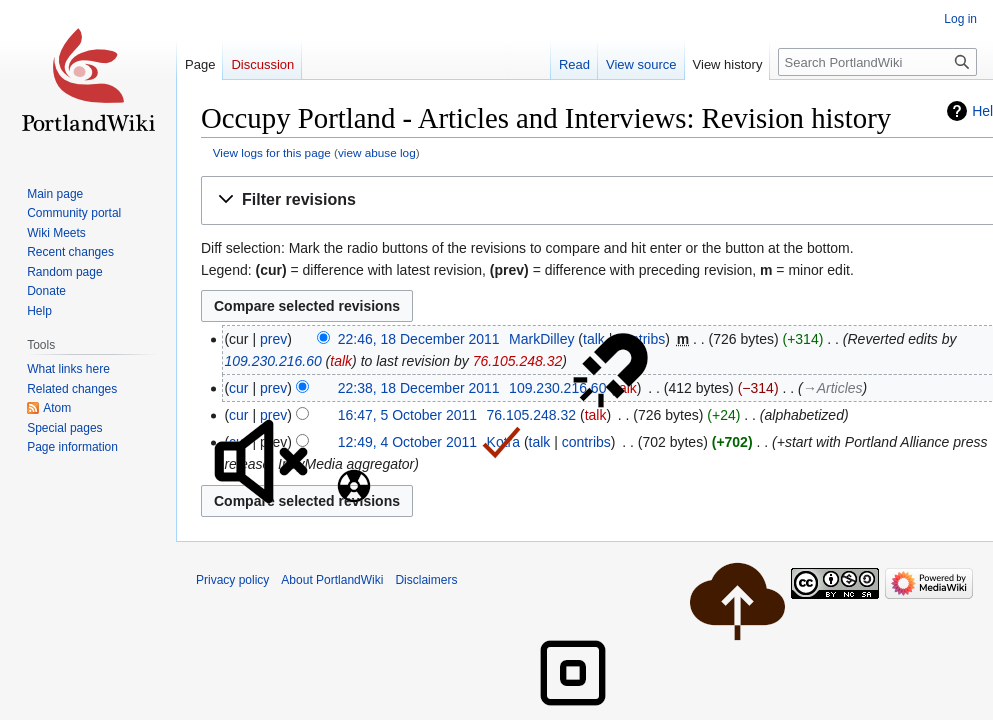 The width and height of the screenshot is (993, 720). Describe the element at coordinates (612, 369) in the screenshot. I see `attract or pull related items together` at that location.